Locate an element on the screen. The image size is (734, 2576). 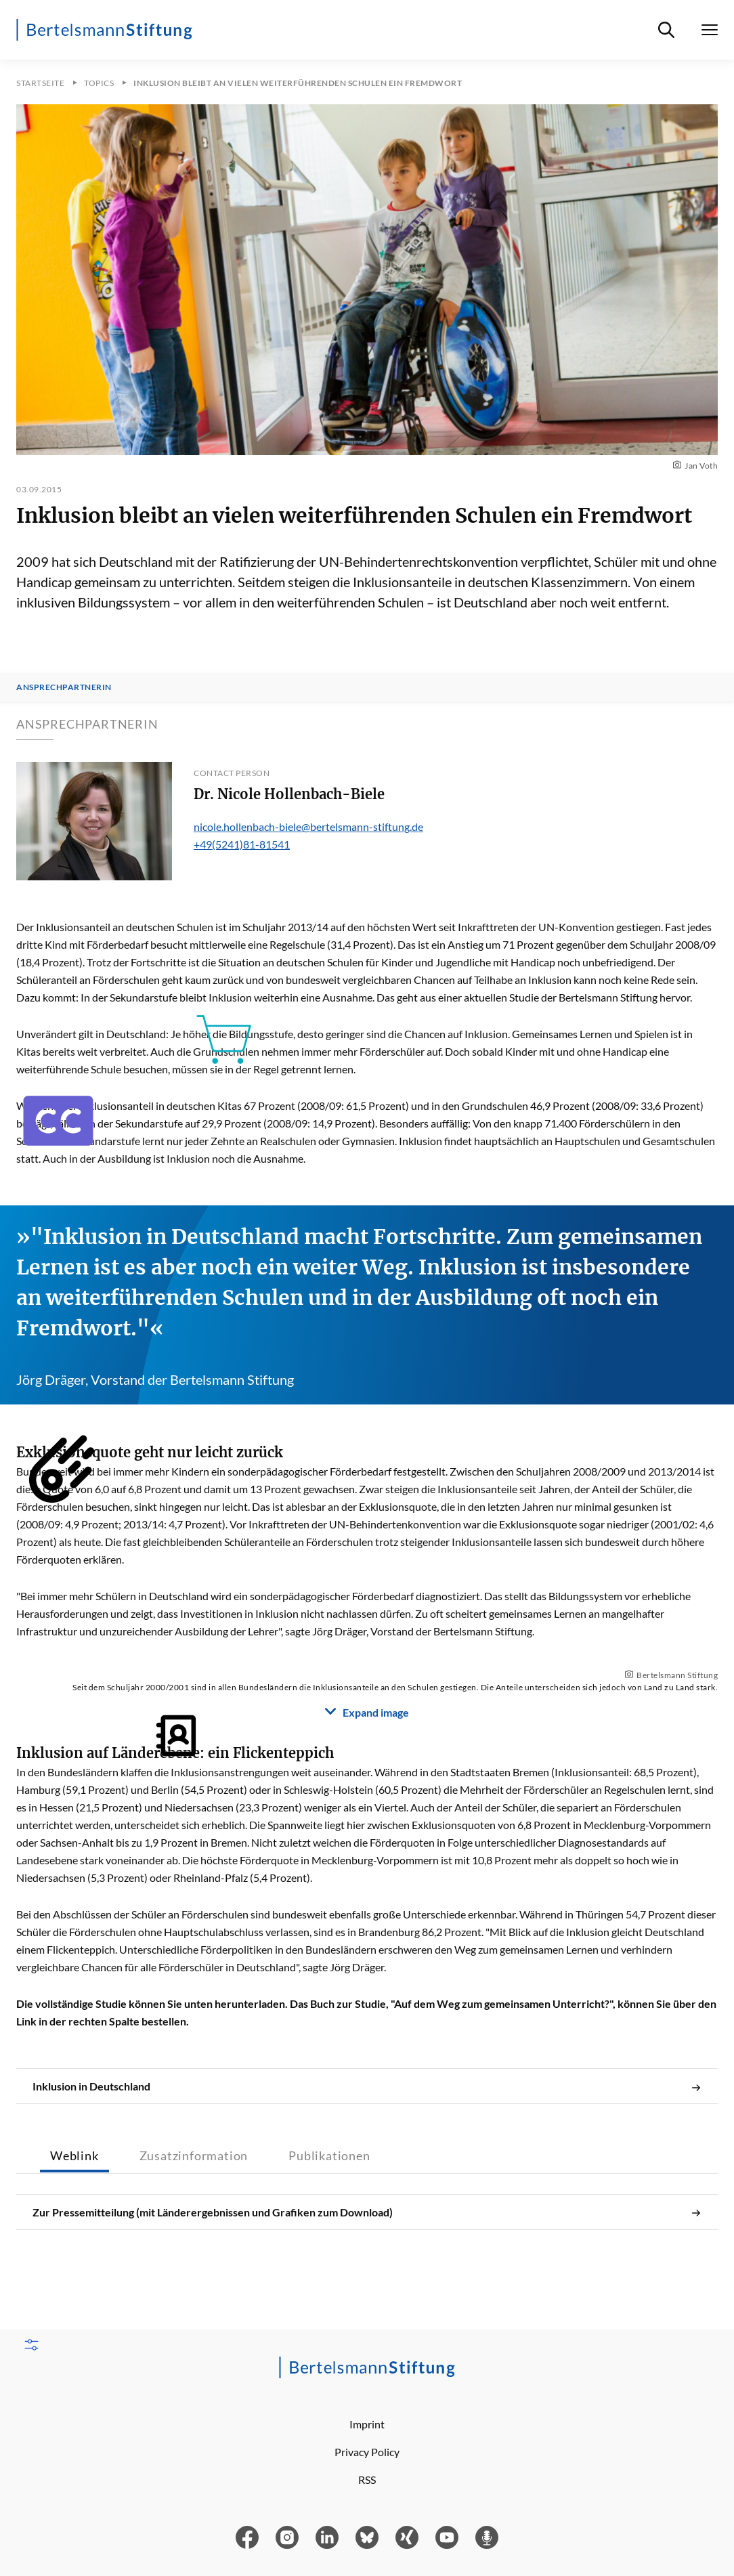
adjust settings or preferences is located at coordinates (31, 2344).